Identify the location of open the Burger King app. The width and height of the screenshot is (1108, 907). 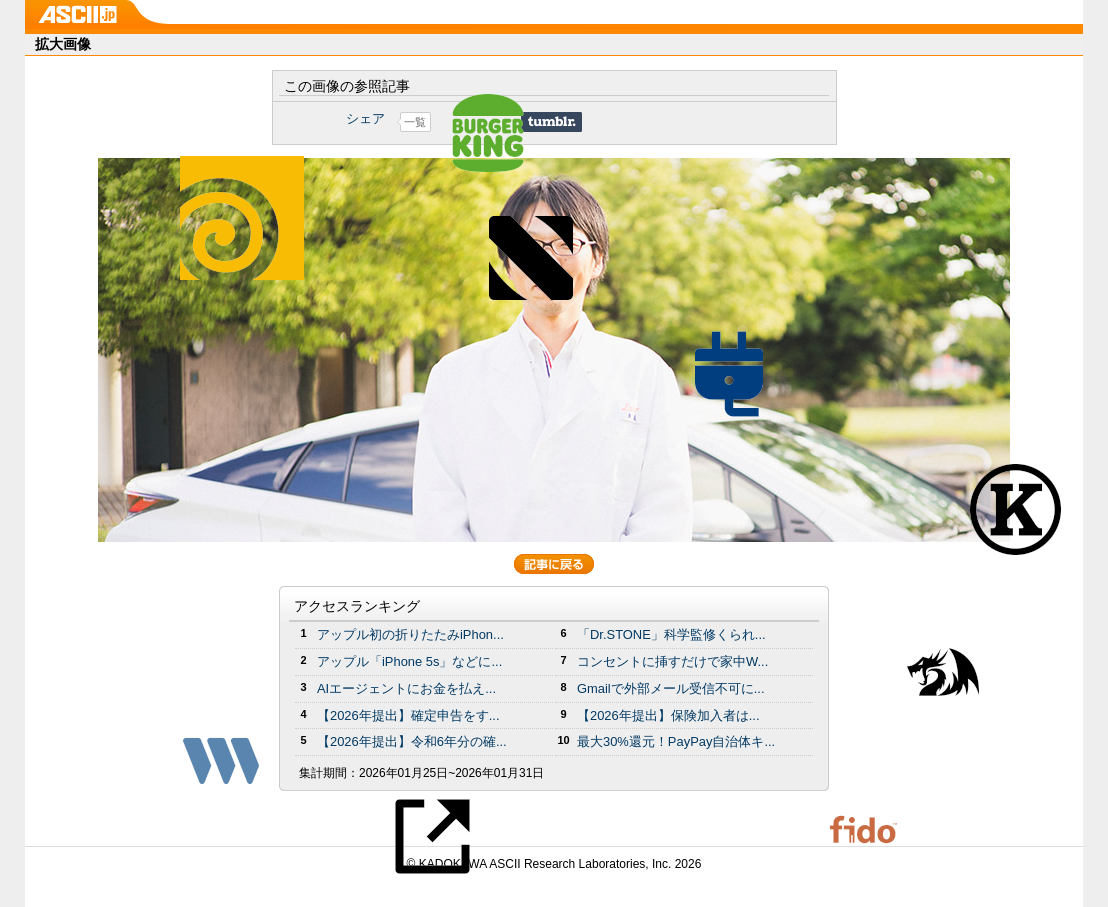
(488, 133).